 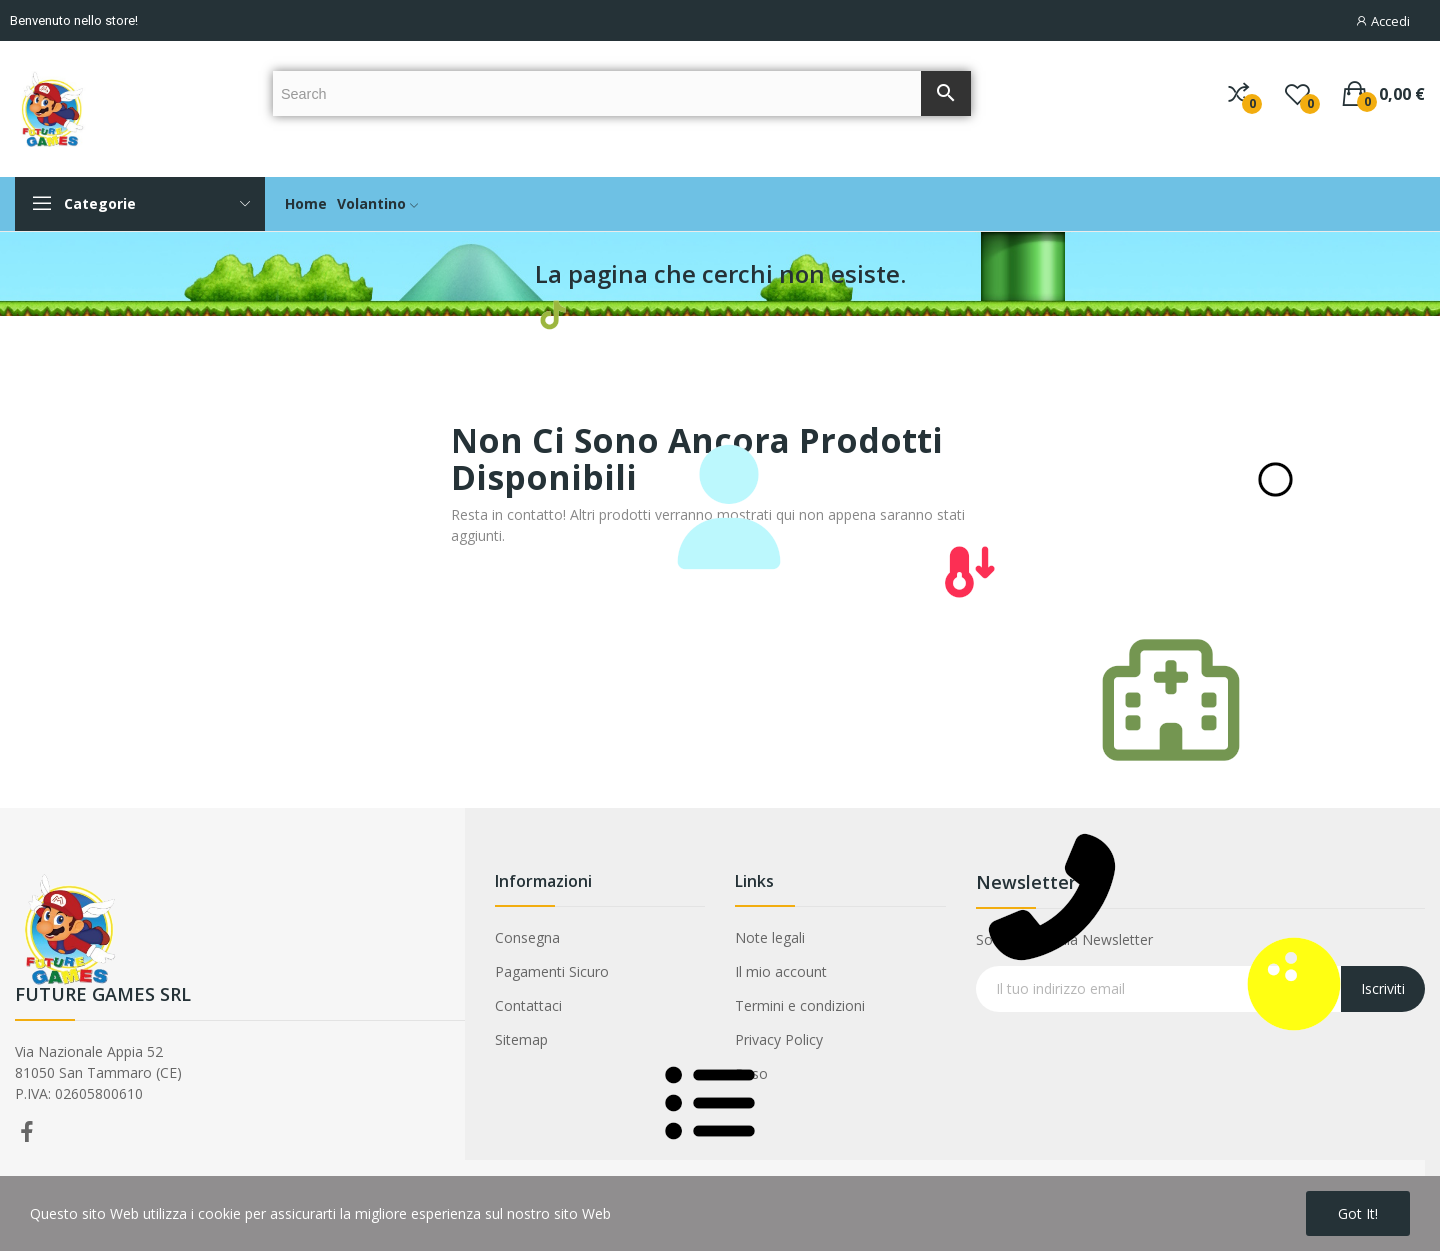 What do you see at coordinates (729, 506) in the screenshot?
I see `view your profile` at bounding box center [729, 506].